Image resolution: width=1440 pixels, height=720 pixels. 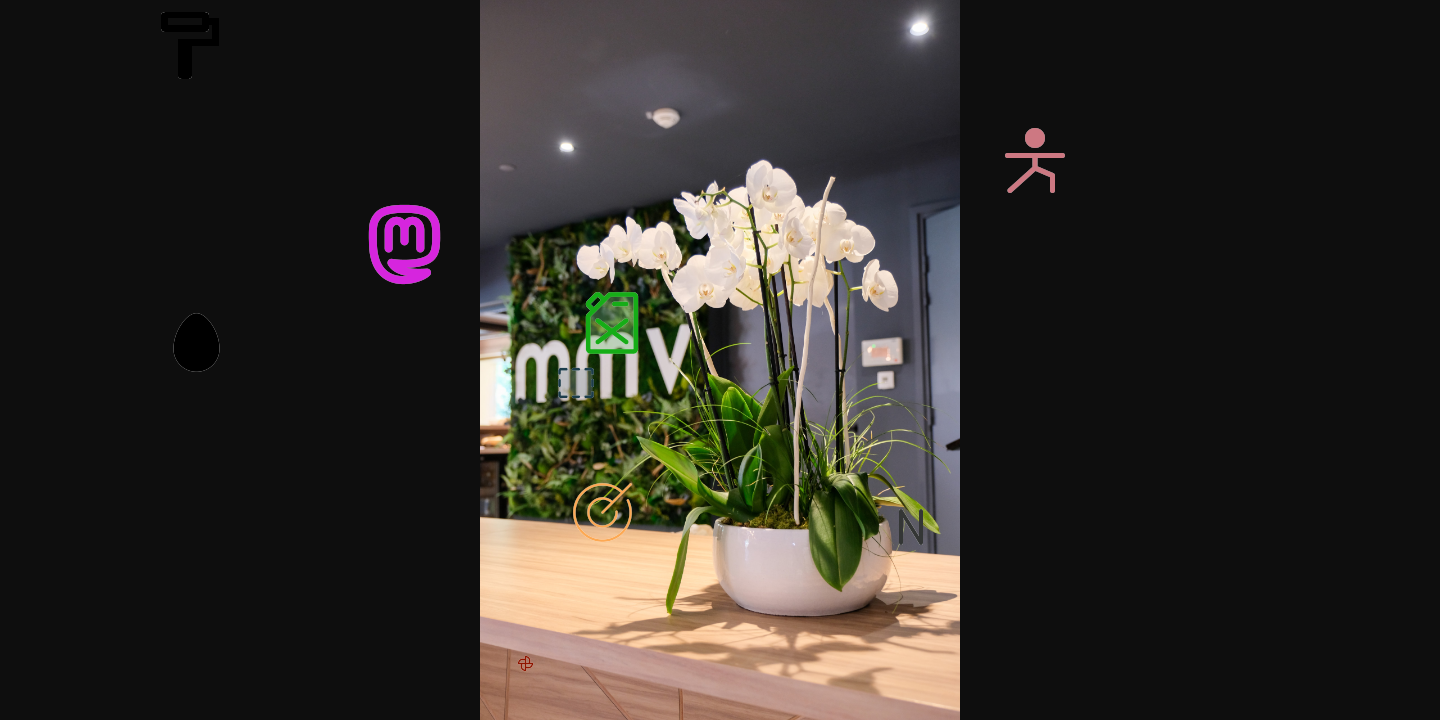 What do you see at coordinates (1035, 163) in the screenshot?
I see `access tai chi or meditation exercises` at bounding box center [1035, 163].